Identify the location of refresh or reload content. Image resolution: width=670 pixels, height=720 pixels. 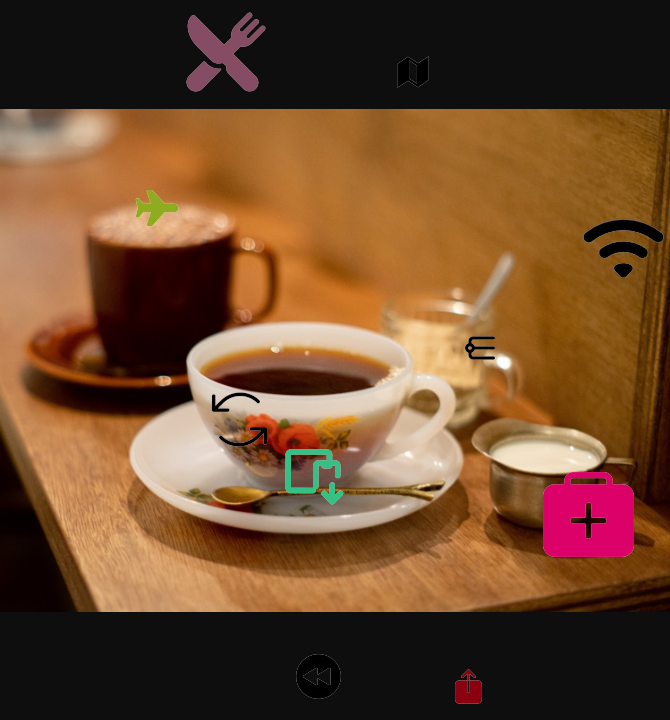
(239, 419).